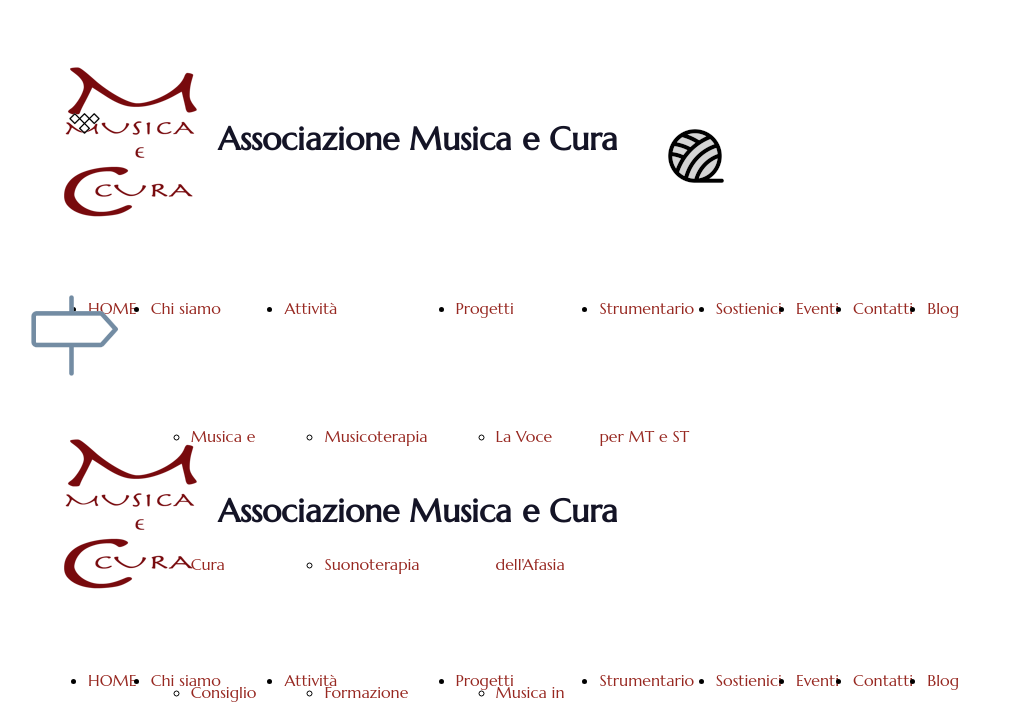 This screenshot has width=1024, height=720. What do you see at coordinates (84, 122) in the screenshot?
I see `open the Tidal music streaming app` at bounding box center [84, 122].